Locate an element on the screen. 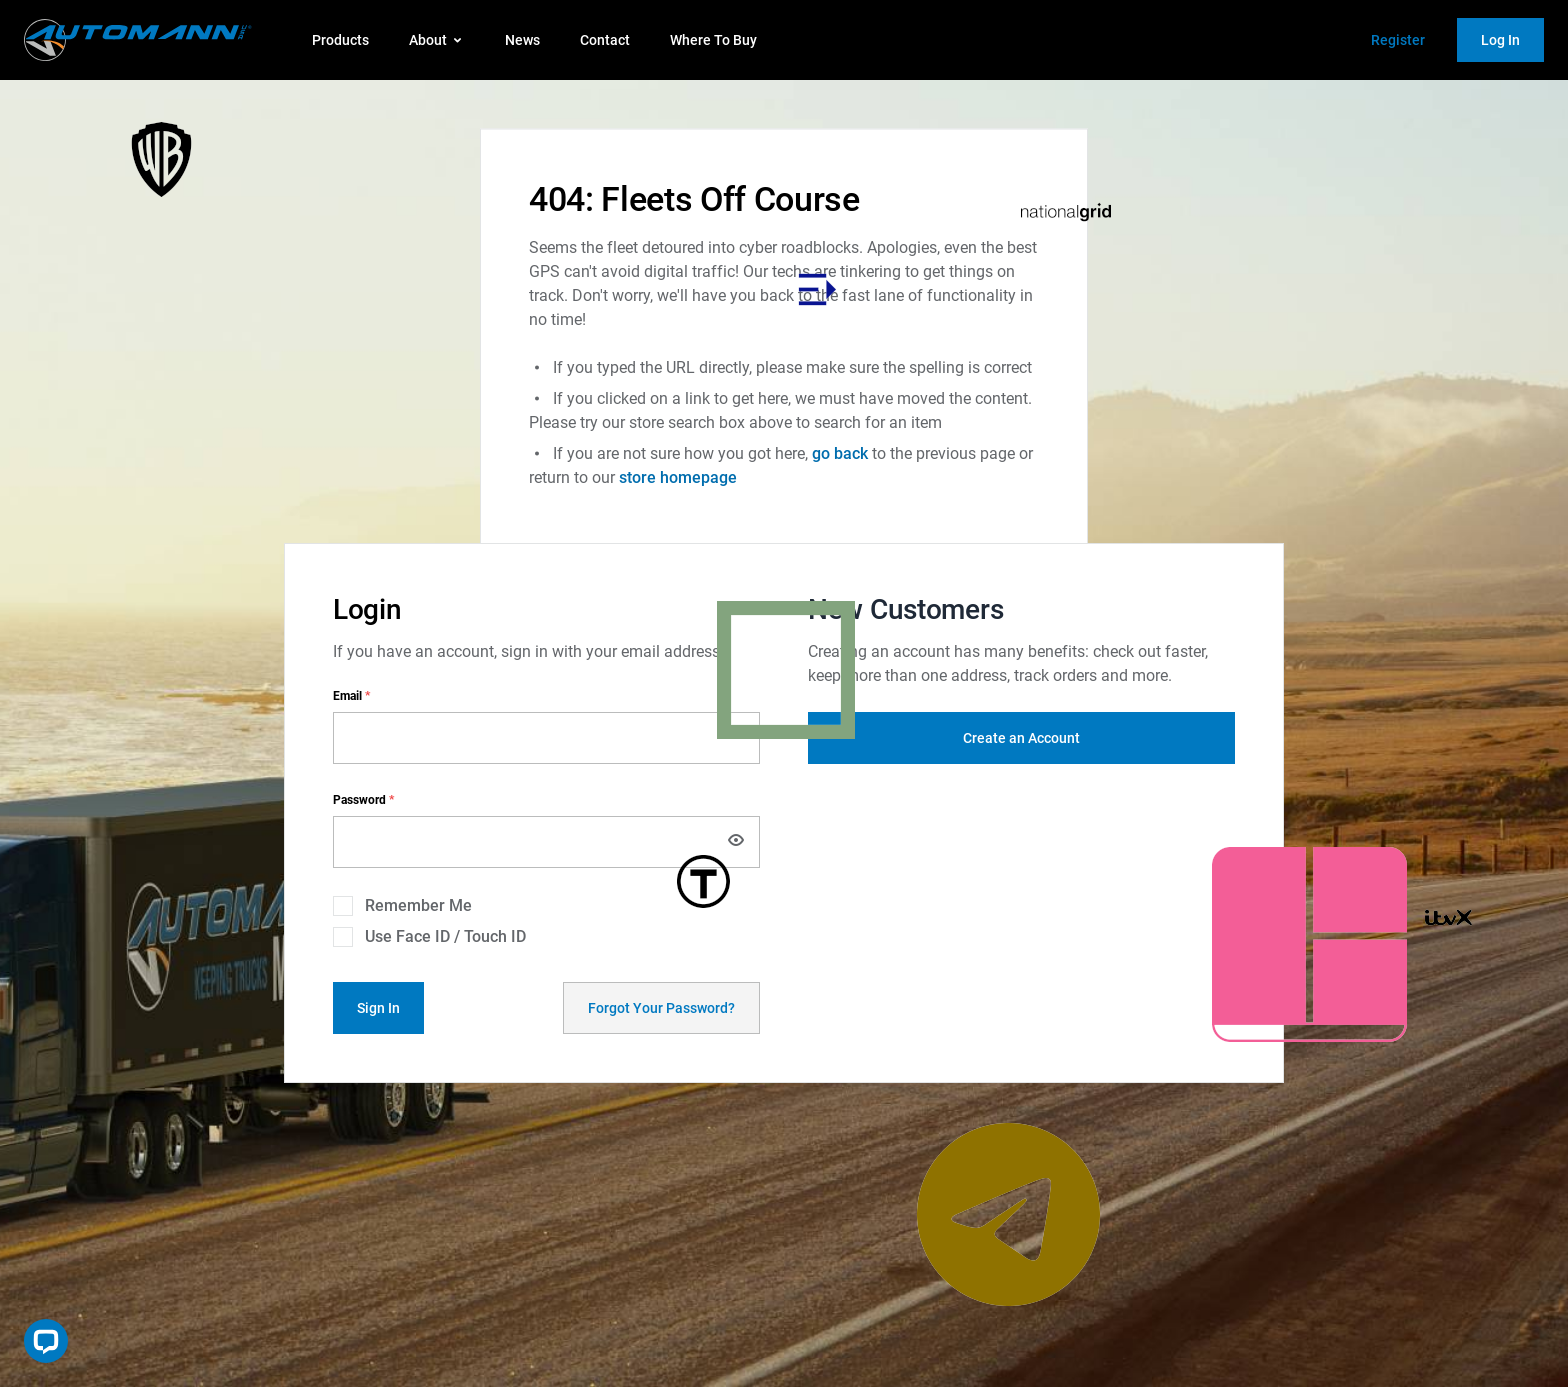 This screenshot has width=1568, height=1387. open Telegram messaging app is located at coordinates (1008, 1214).